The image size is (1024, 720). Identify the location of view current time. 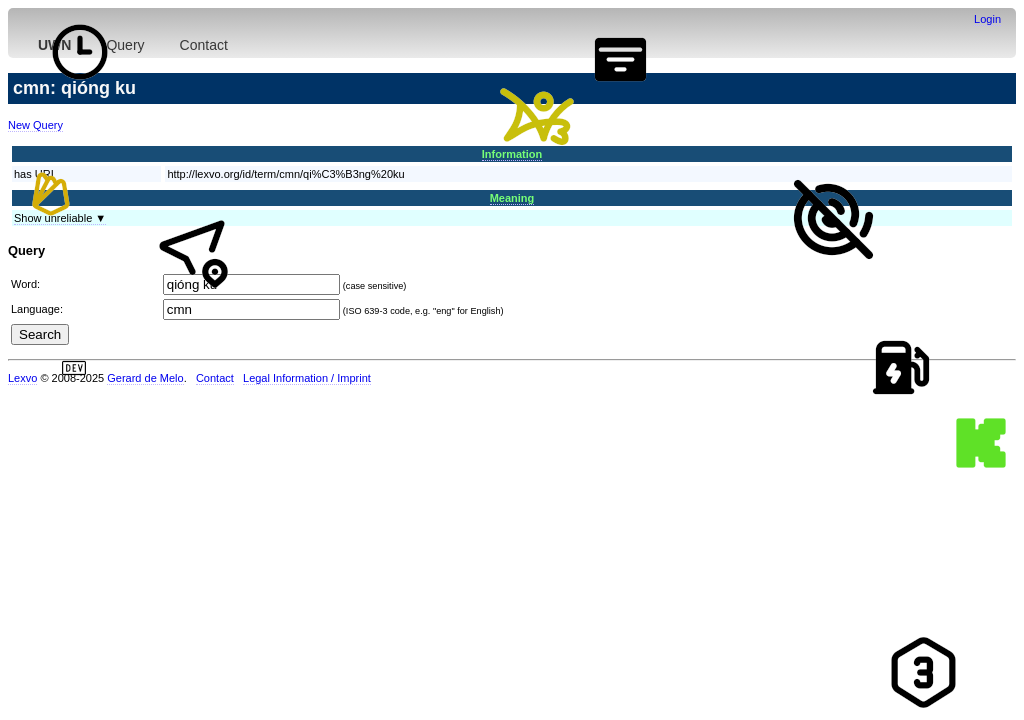
(80, 52).